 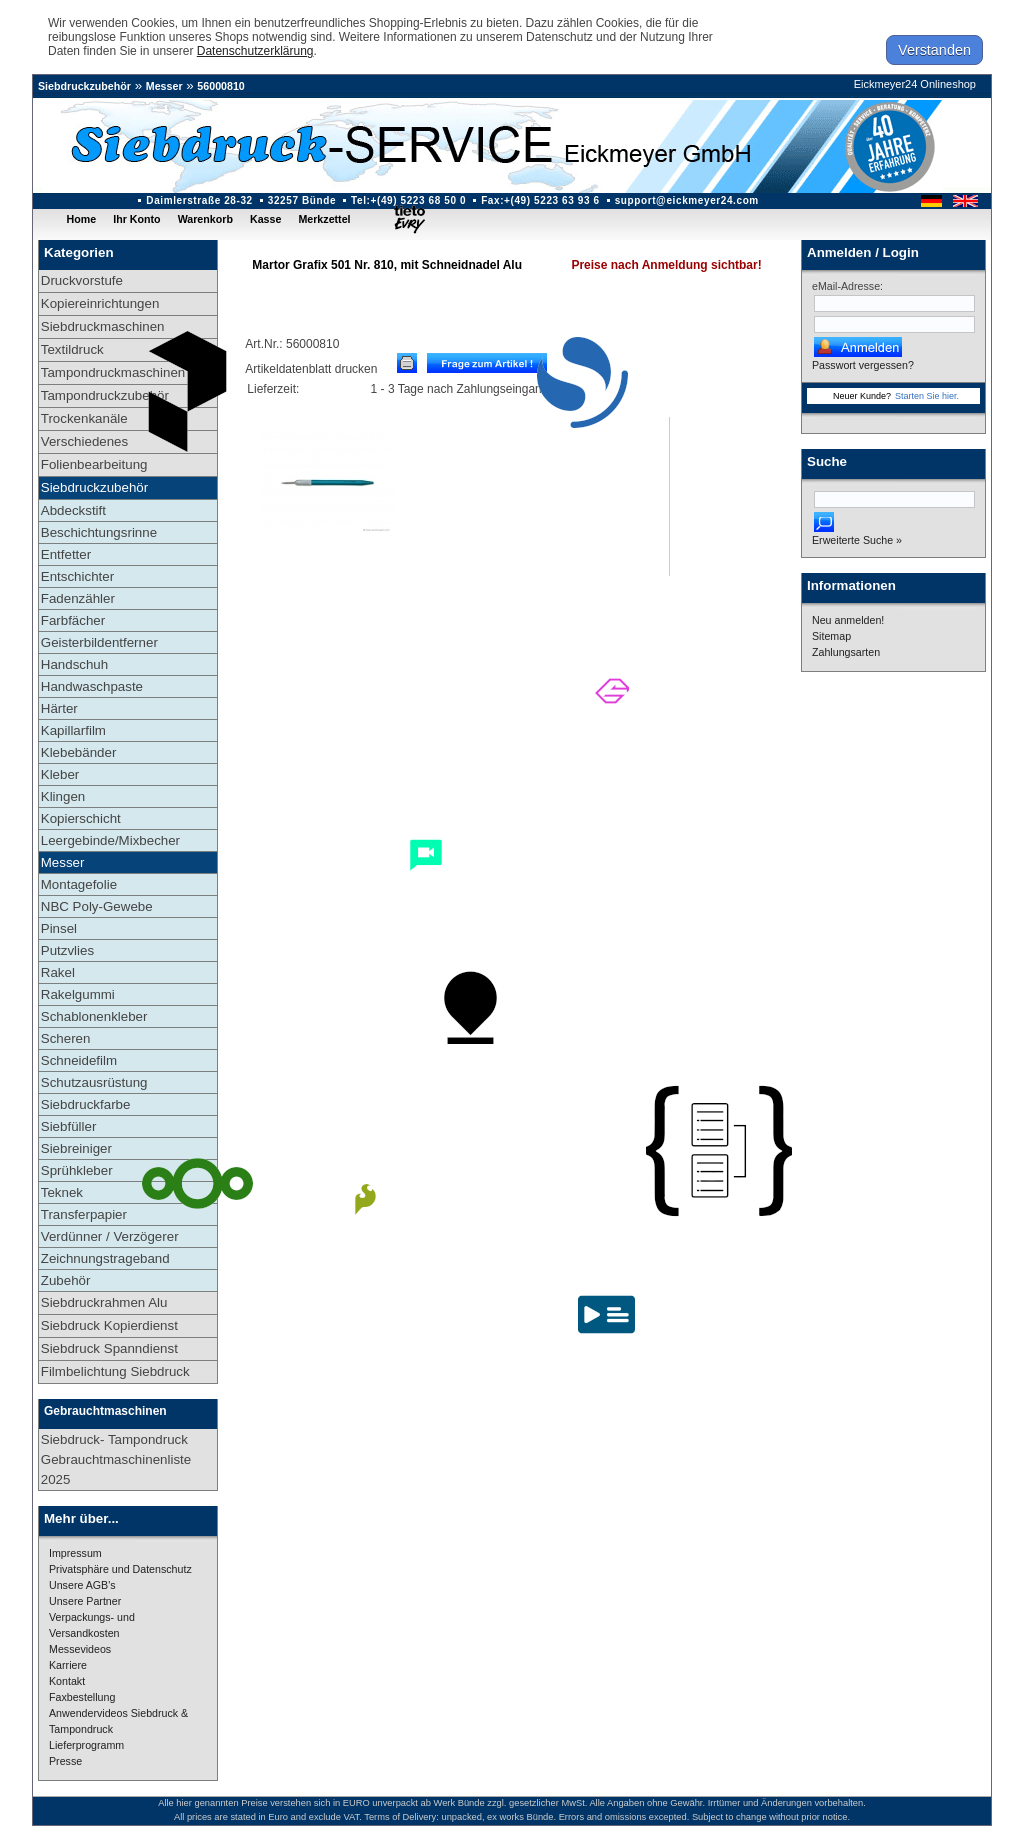 What do you see at coordinates (719, 1151) in the screenshot?
I see `TypeORM logo - an object-relational mapping framework for TypeScript/JavaScript` at bounding box center [719, 1151].